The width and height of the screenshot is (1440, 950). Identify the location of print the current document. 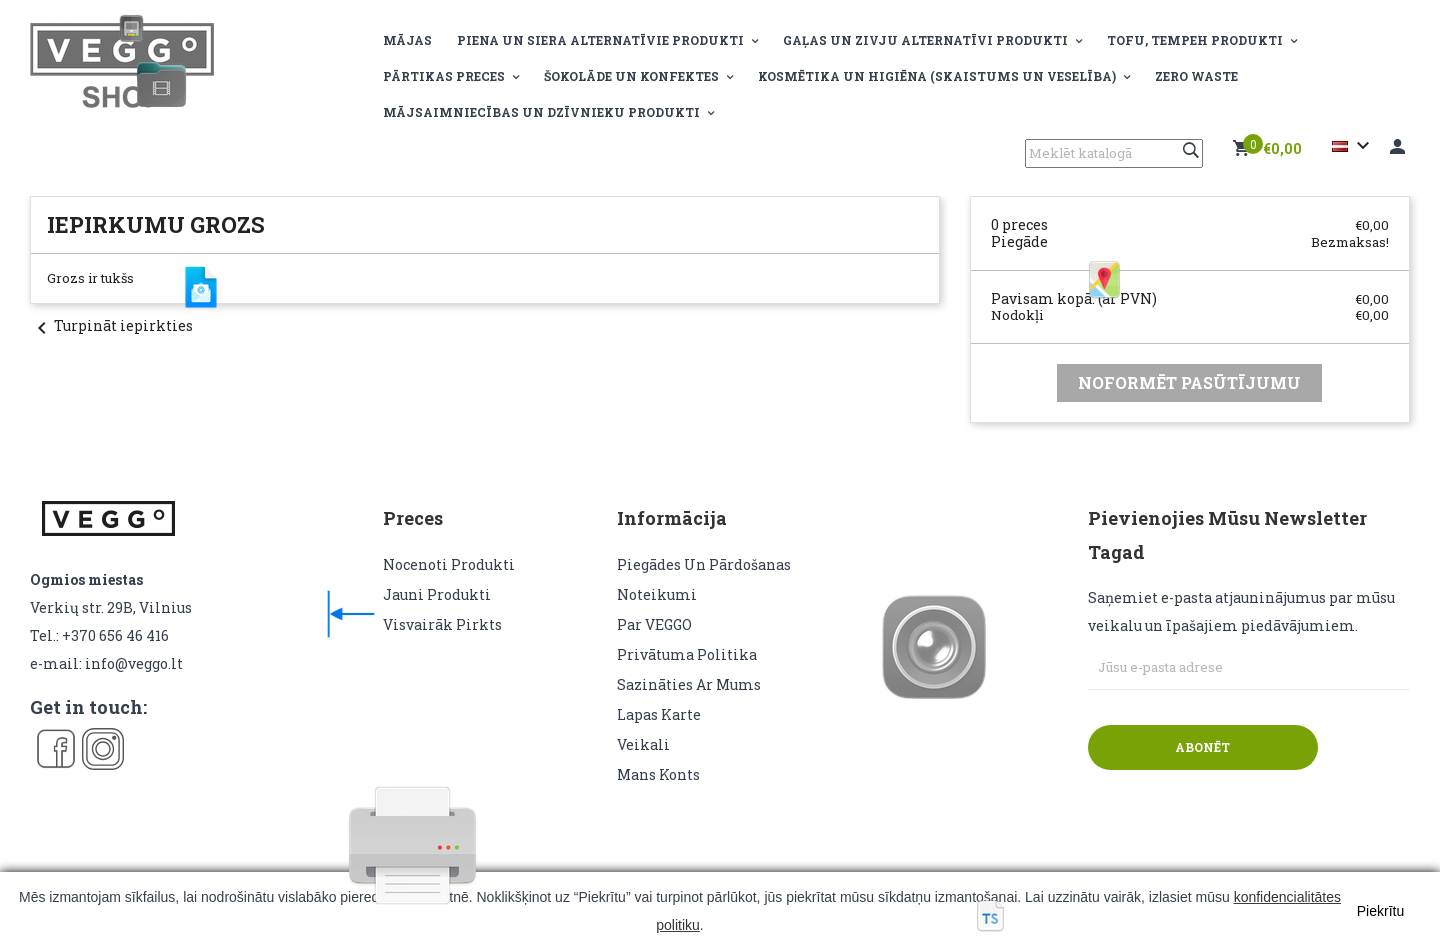
(412, 845).